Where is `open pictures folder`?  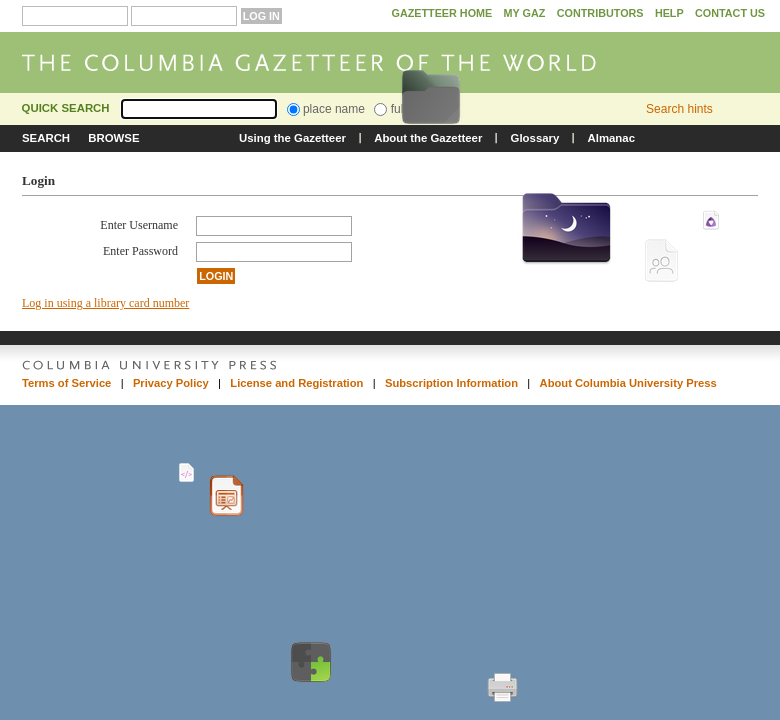 open pictures folder is located at coordinates (566, 230).